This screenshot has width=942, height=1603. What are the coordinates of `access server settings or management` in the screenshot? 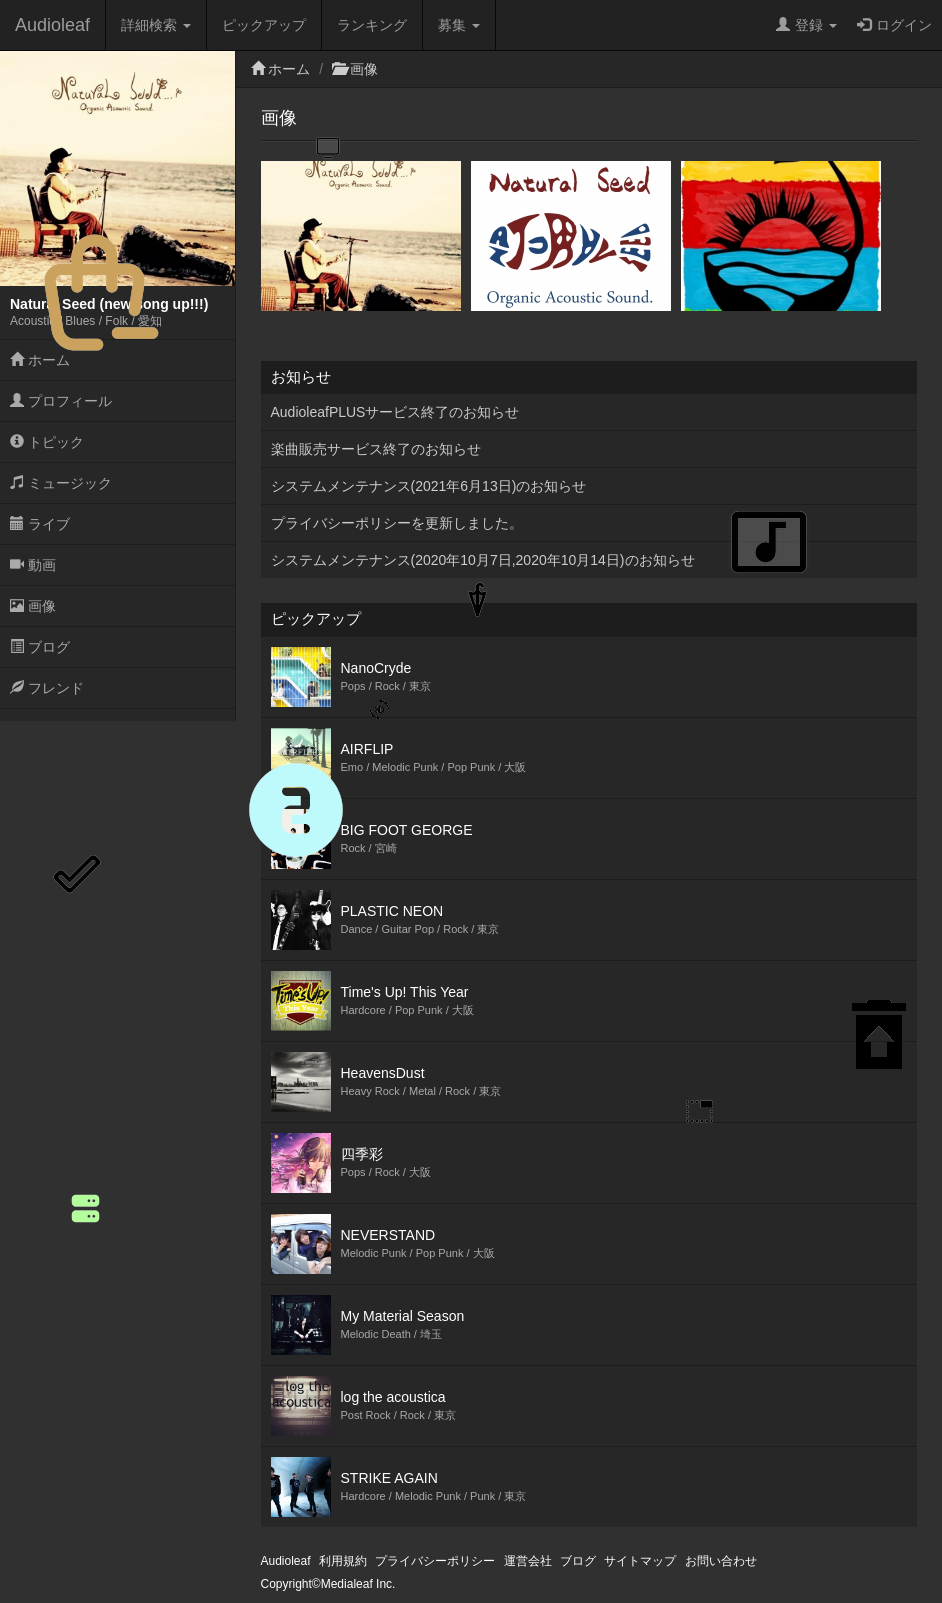 It's located at (85, 1208).